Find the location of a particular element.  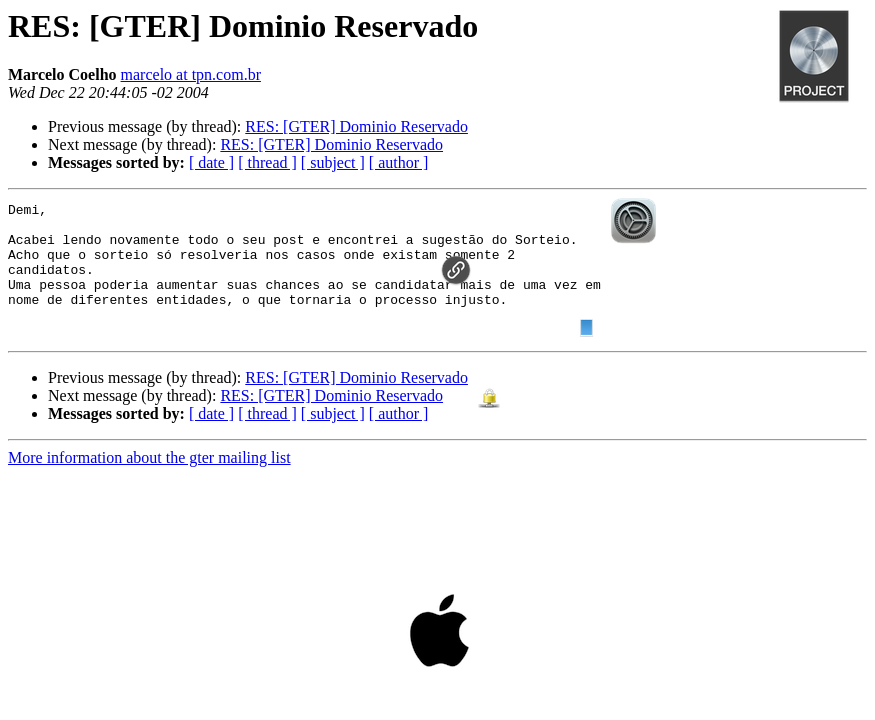

indicates a symbolic link or alias to another file is located at coordinates (456, 270).